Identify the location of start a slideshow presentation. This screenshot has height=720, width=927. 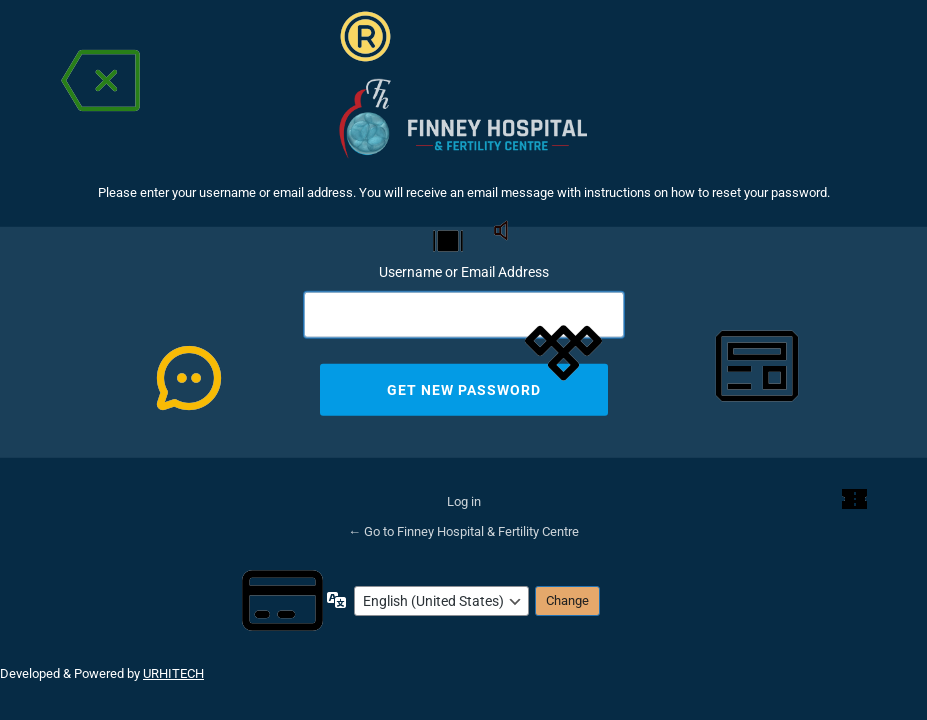
(448, 241).